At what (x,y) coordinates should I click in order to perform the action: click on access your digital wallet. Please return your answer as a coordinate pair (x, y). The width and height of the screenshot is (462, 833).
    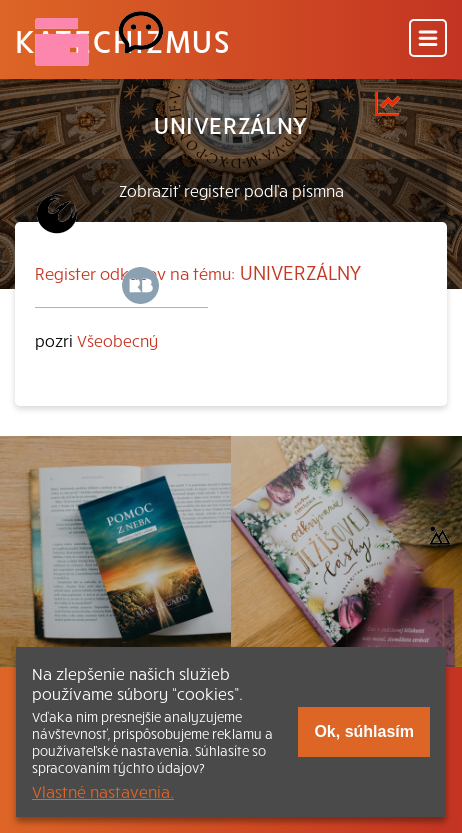
    Looking at the image, I should click on (62, 42).